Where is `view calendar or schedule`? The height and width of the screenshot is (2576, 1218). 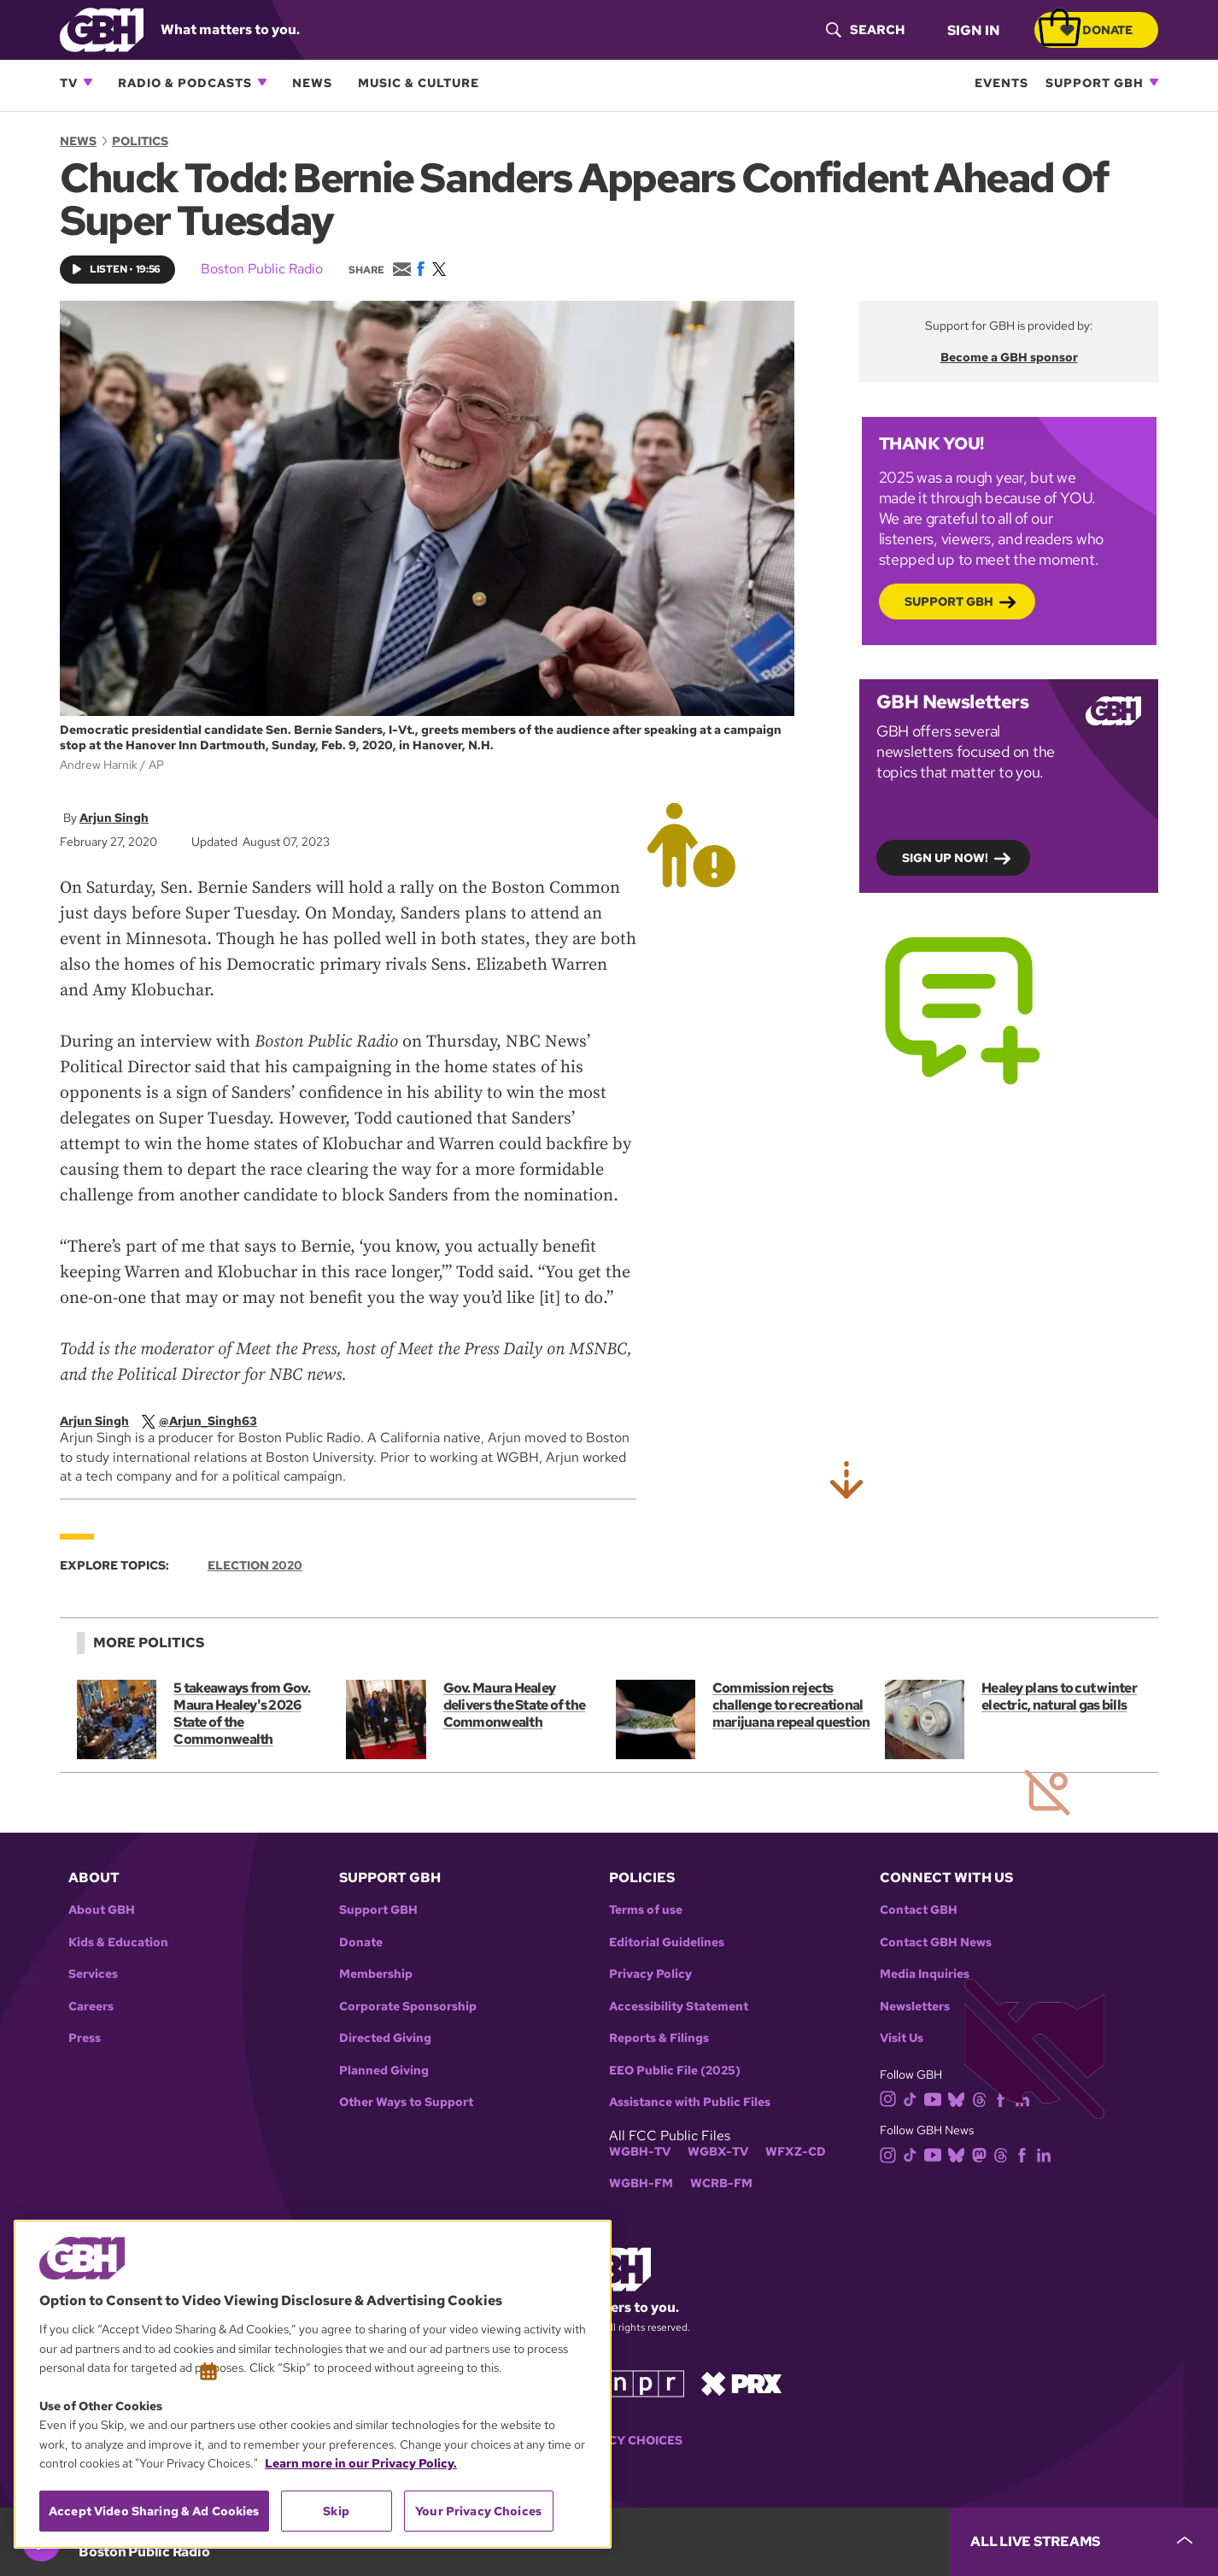
view calendar or schedule is located at coordinates (208, 2372).